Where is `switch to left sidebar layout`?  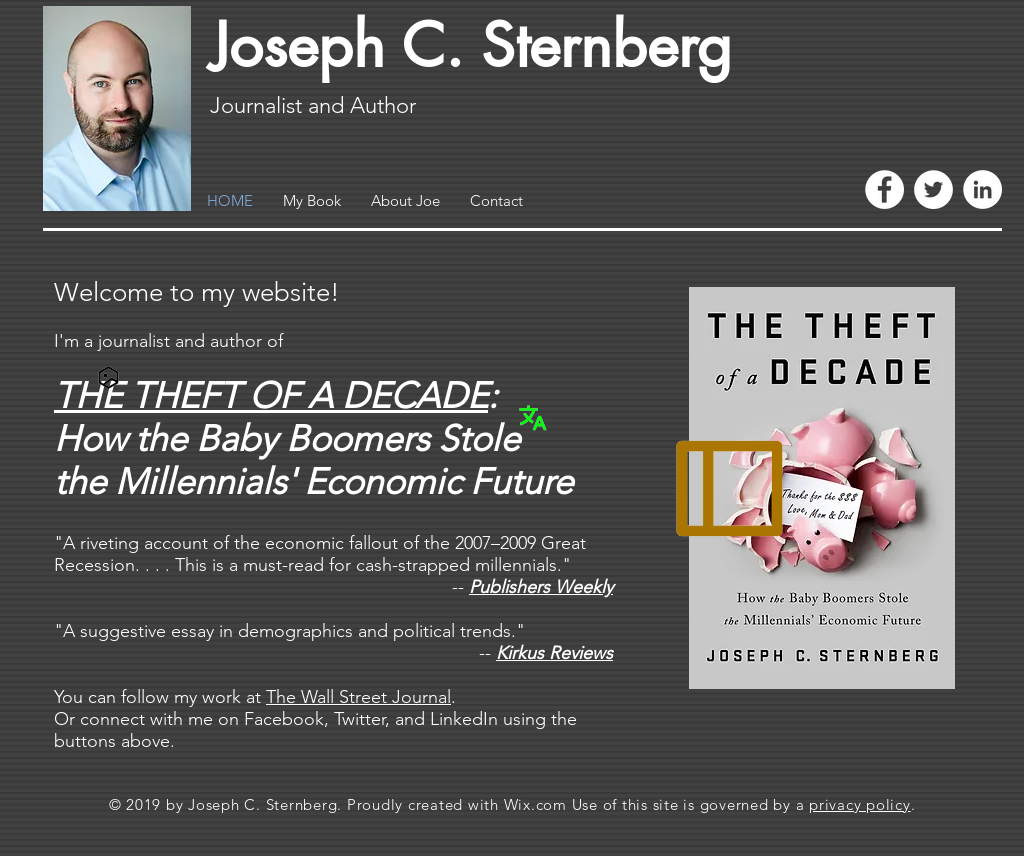 switch to left sidebar layout is located at coordinates (729, 488).